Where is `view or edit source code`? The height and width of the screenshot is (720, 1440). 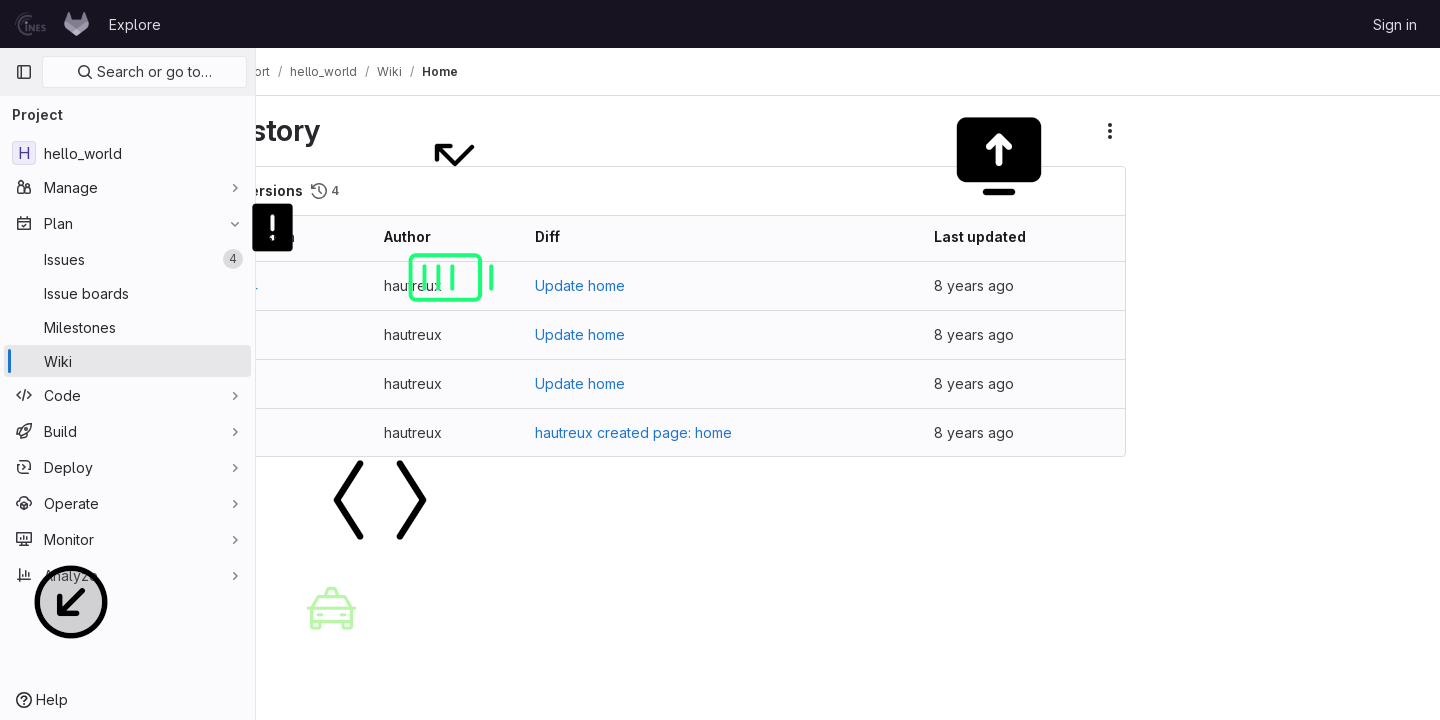 view or edit source code is located at coordinates (380, 500).